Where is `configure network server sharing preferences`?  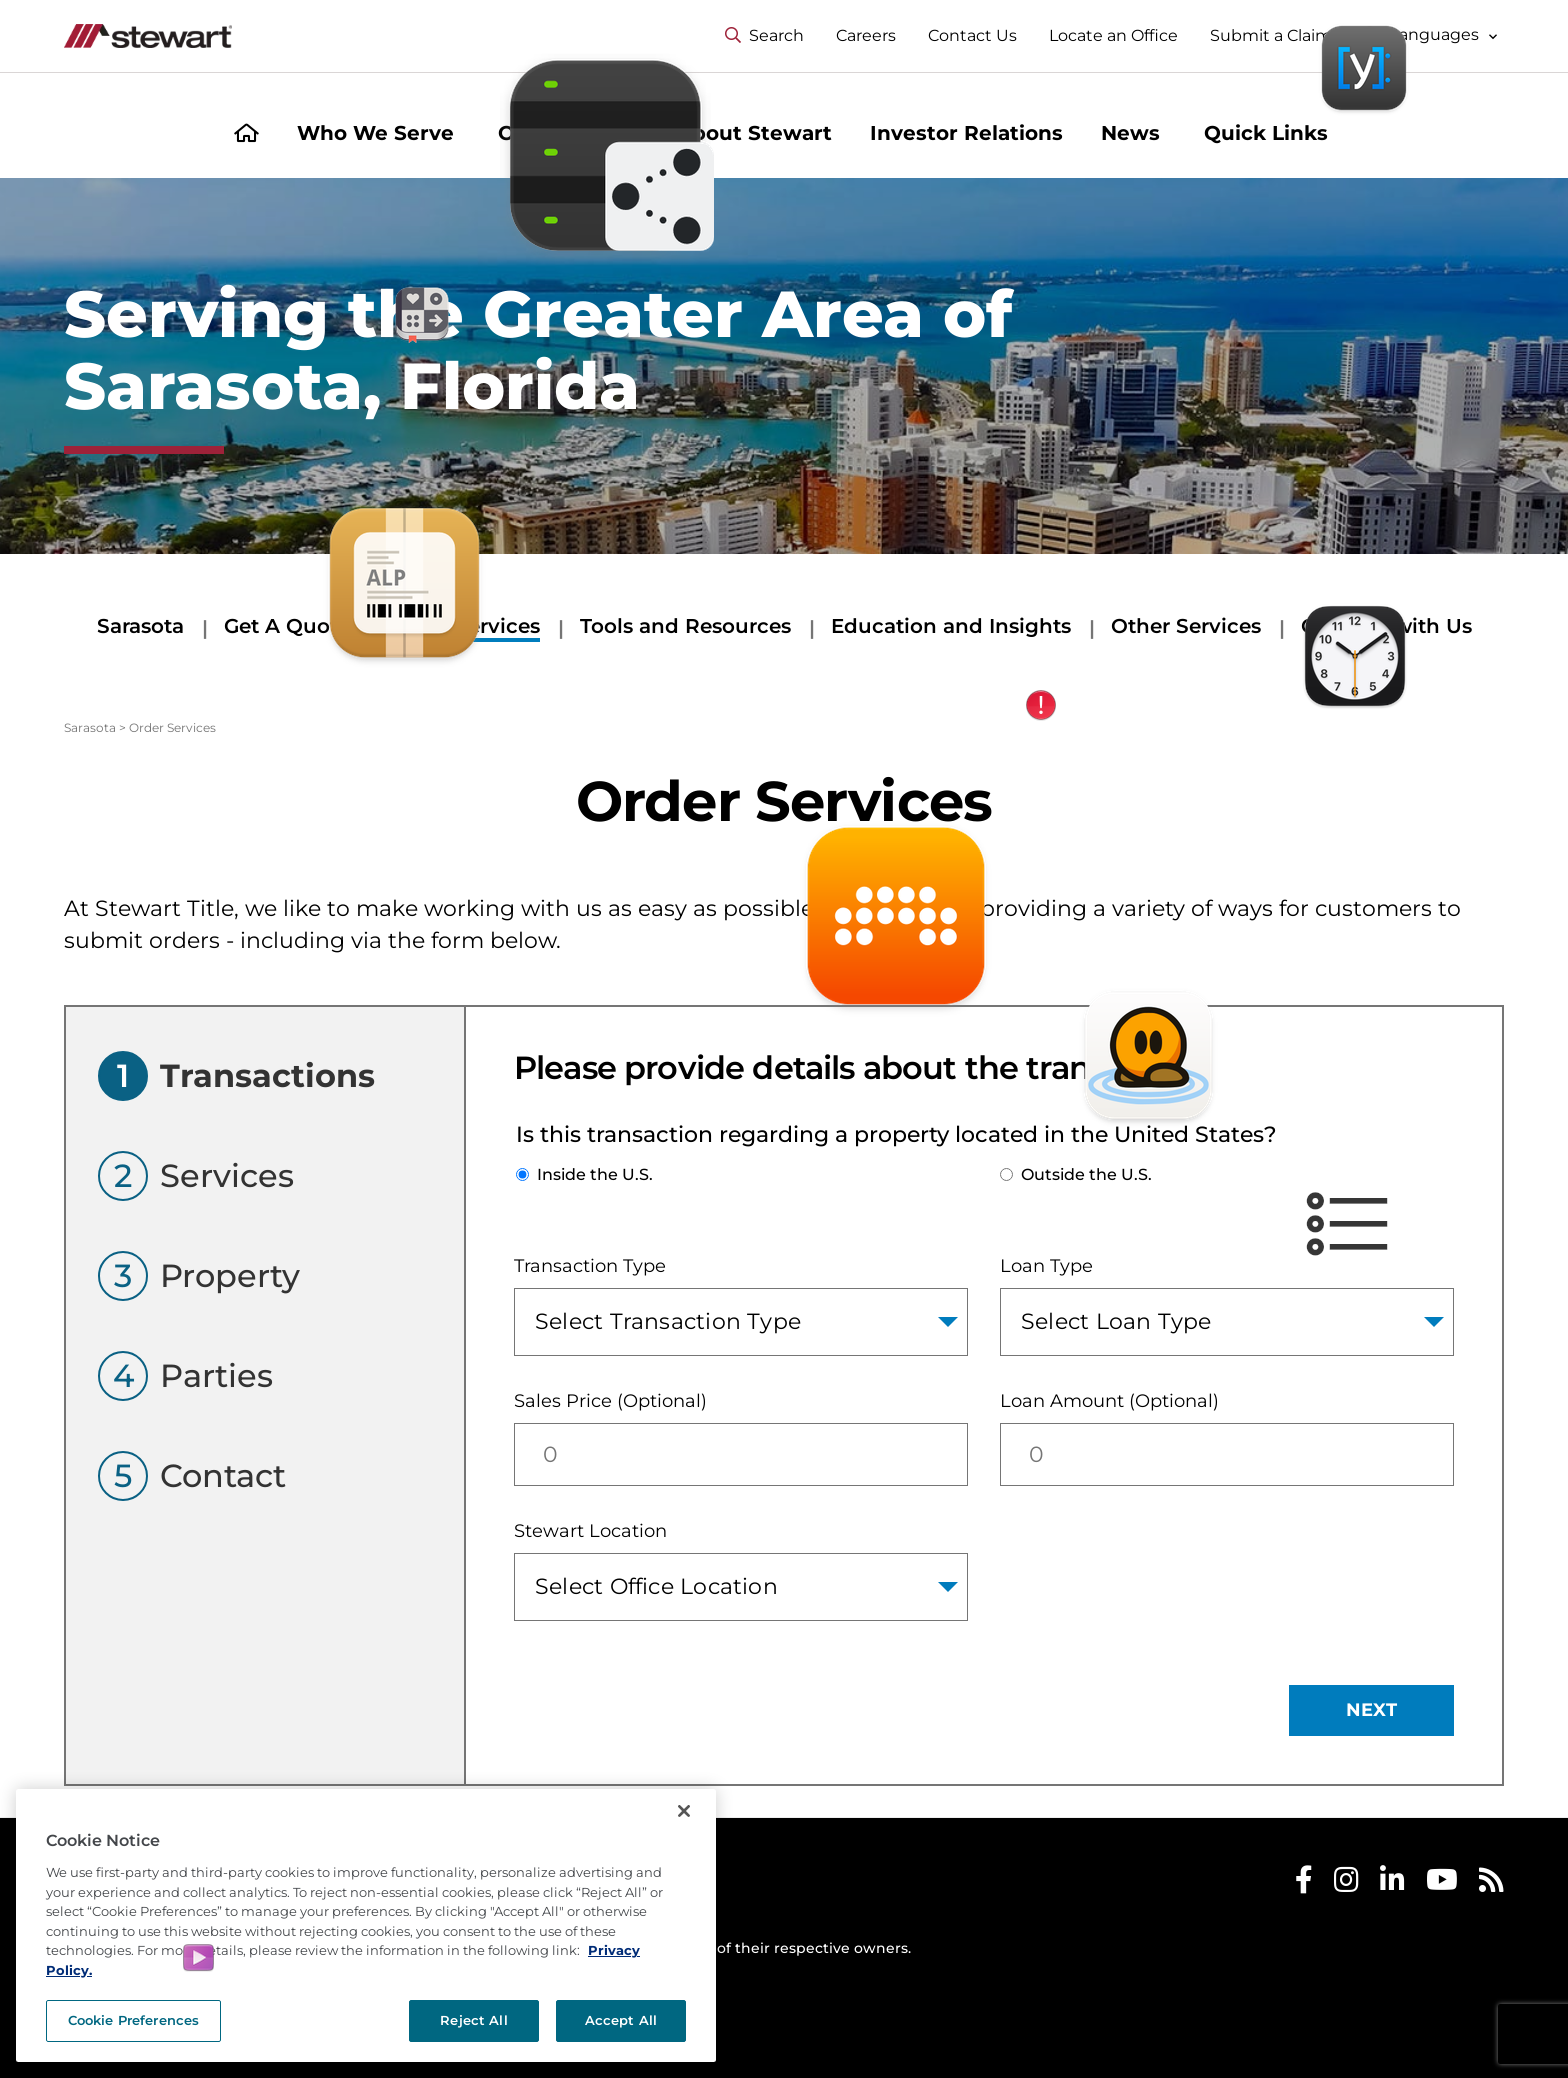
configure network server sharing preferences is located at coordinates (607, 159).